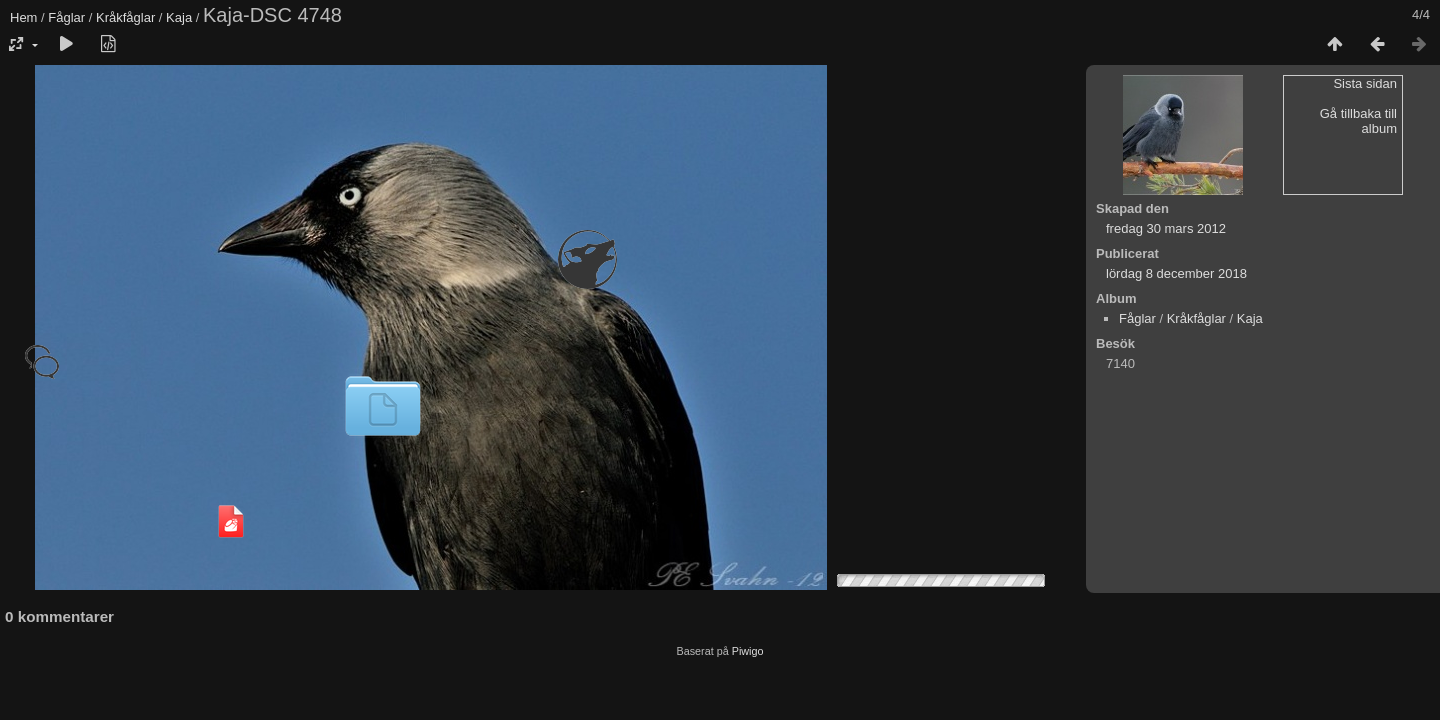  I want to click on open messaging or chat application, so click(42, 362).